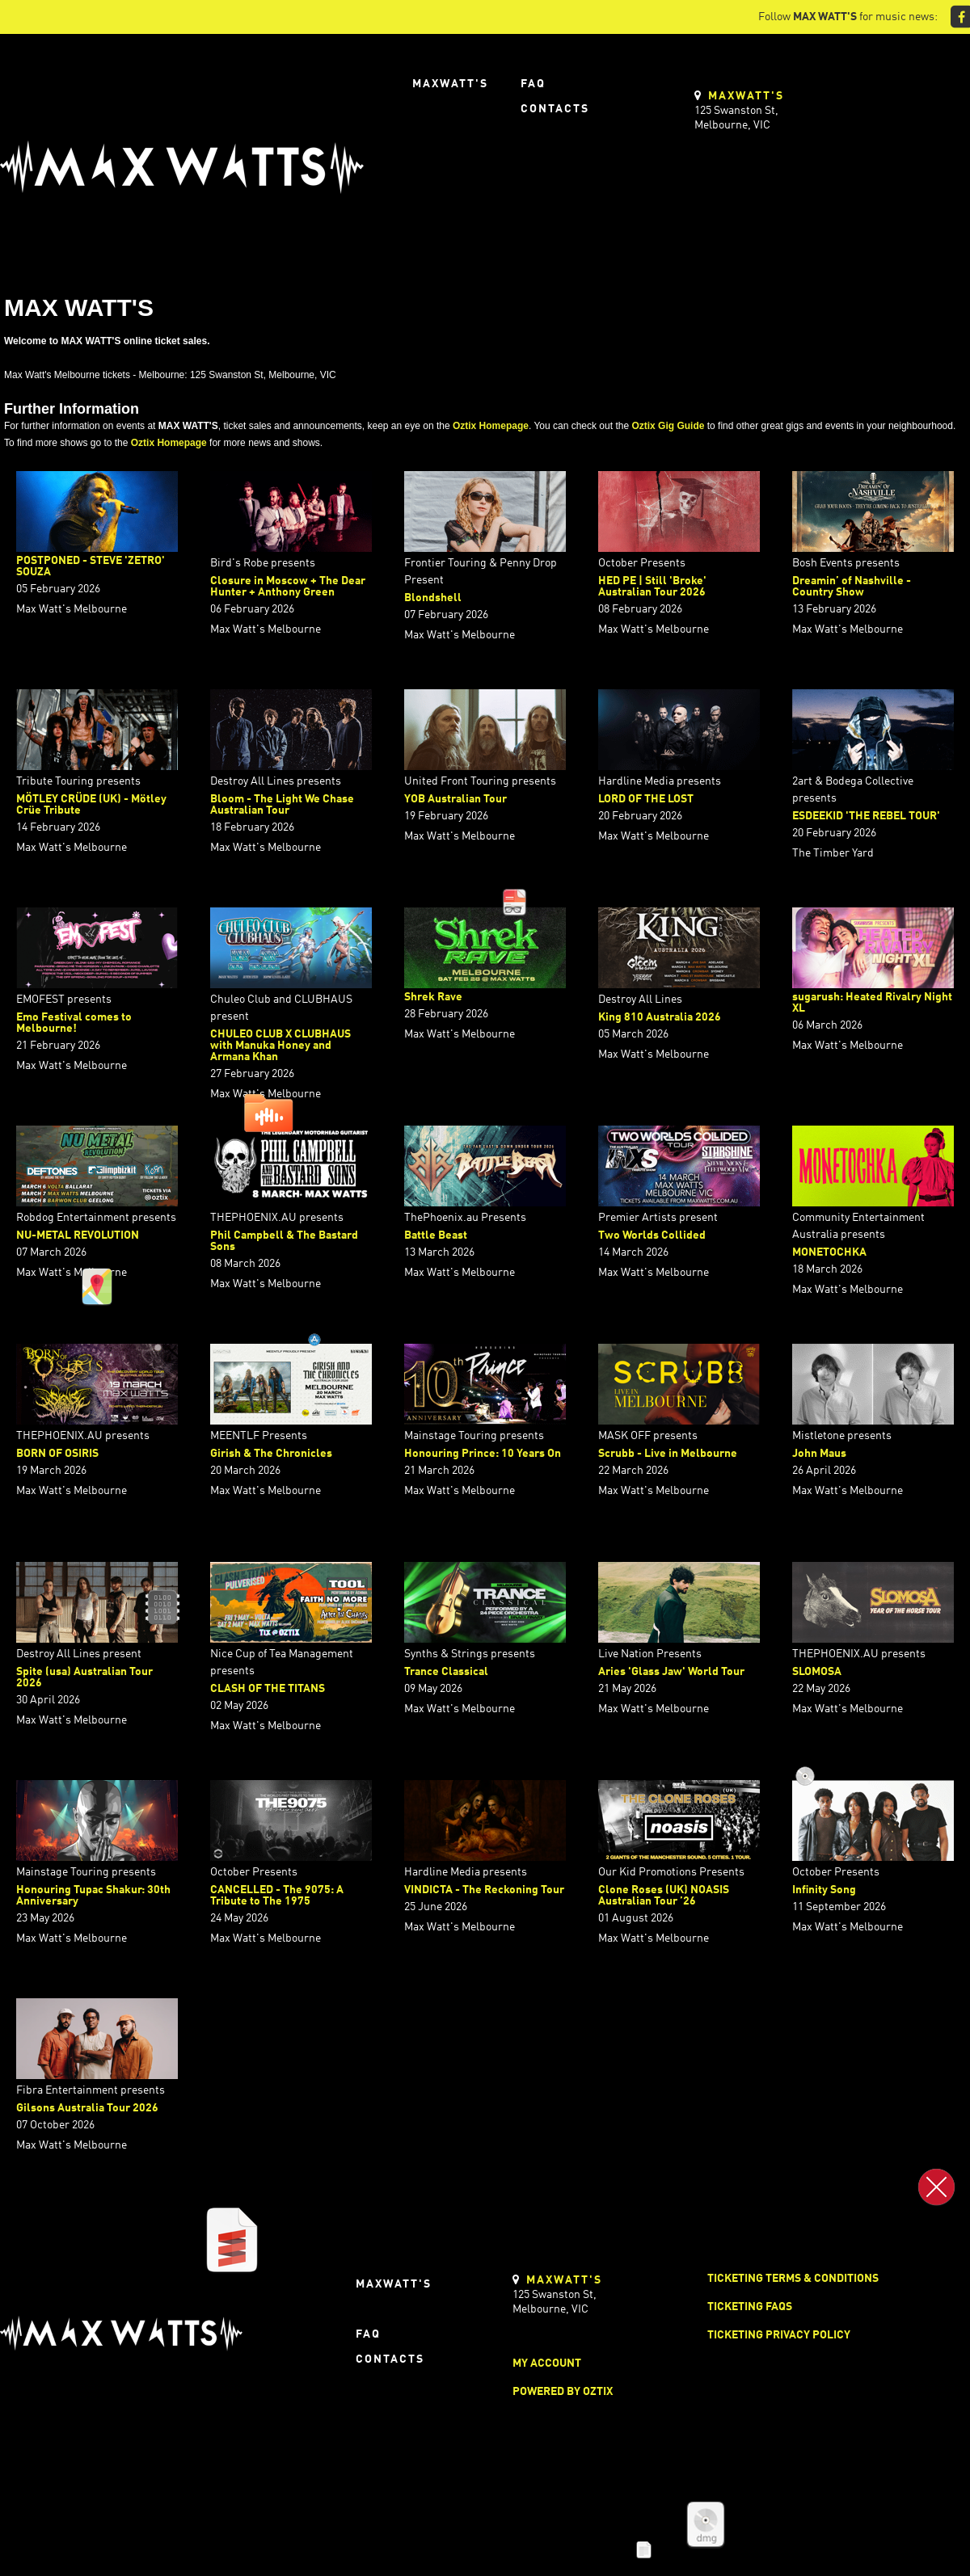 Image resolution: width=970 pixels, height=2576 pixels. Describe the element at coordinates (643, 2549) in the screenshot. I see `a configuration file associated with wine (windows compatibility layer)` at that location.